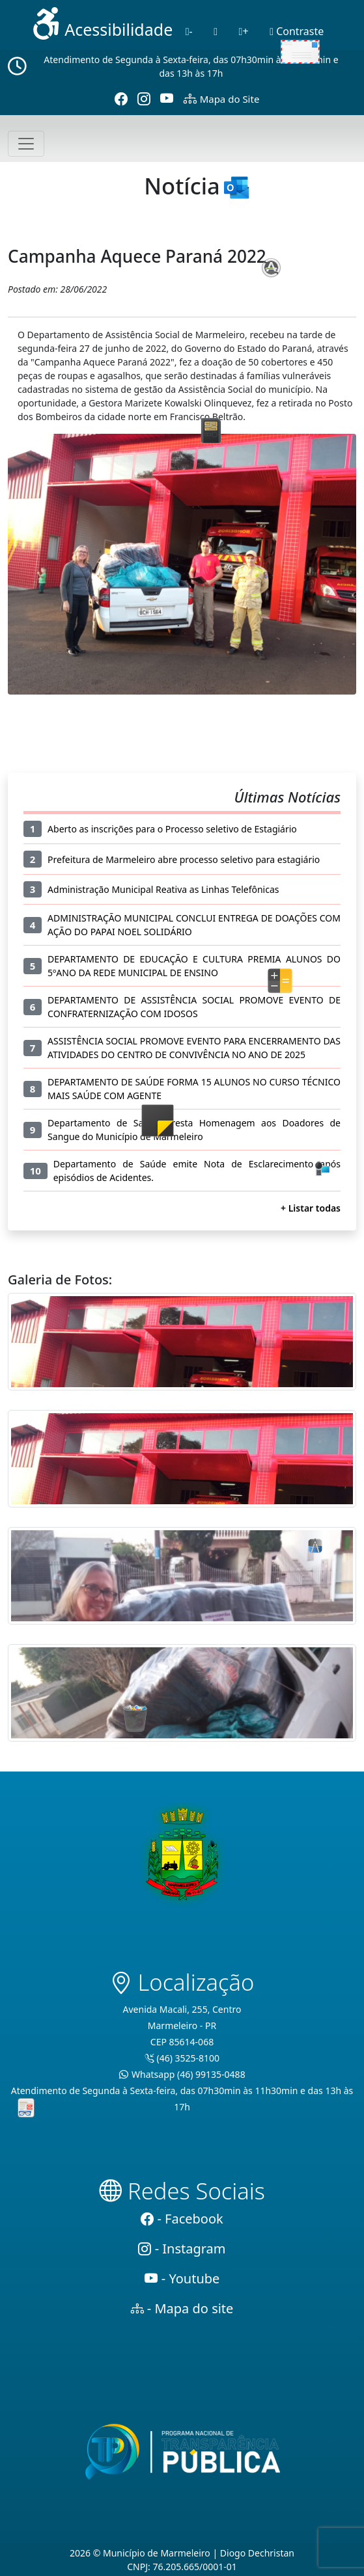  I want to click on open the calculator app, so click(280, 981).